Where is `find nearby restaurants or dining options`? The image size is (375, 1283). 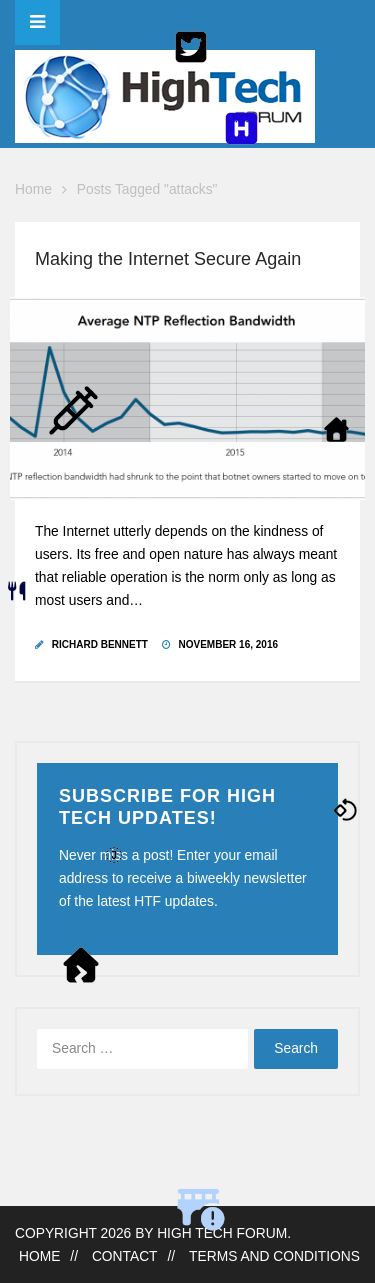 find nearby restaurants or dining options is located at coordinates (17, 591).